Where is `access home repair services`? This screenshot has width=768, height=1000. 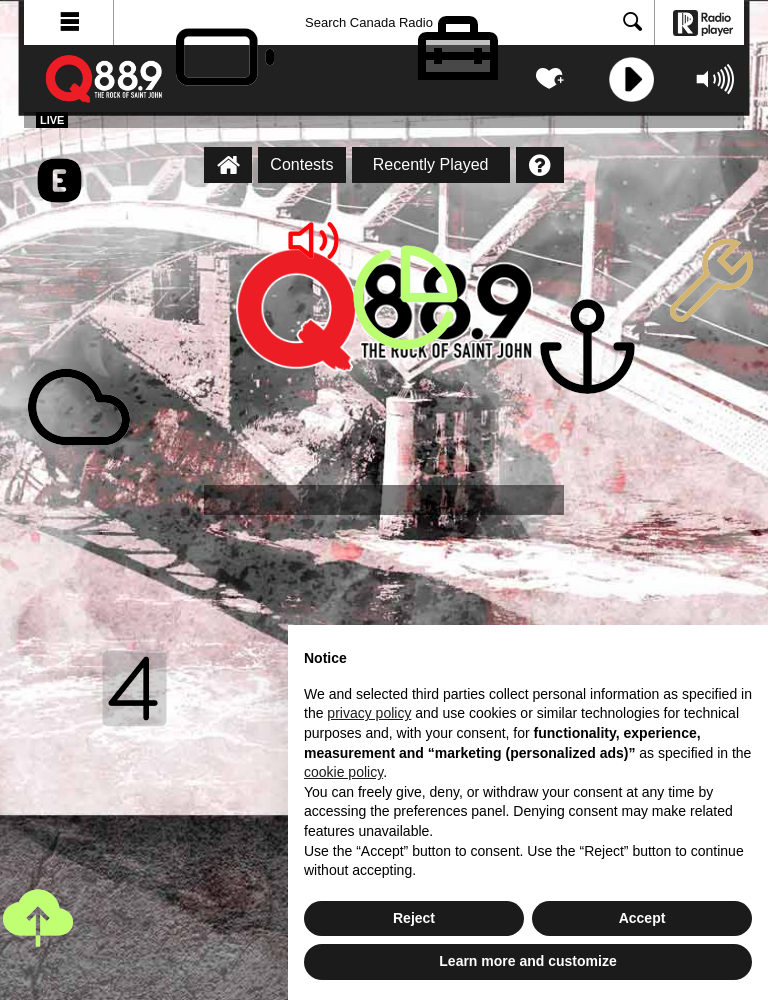 access home repair services is located at coordinates (458, 48).